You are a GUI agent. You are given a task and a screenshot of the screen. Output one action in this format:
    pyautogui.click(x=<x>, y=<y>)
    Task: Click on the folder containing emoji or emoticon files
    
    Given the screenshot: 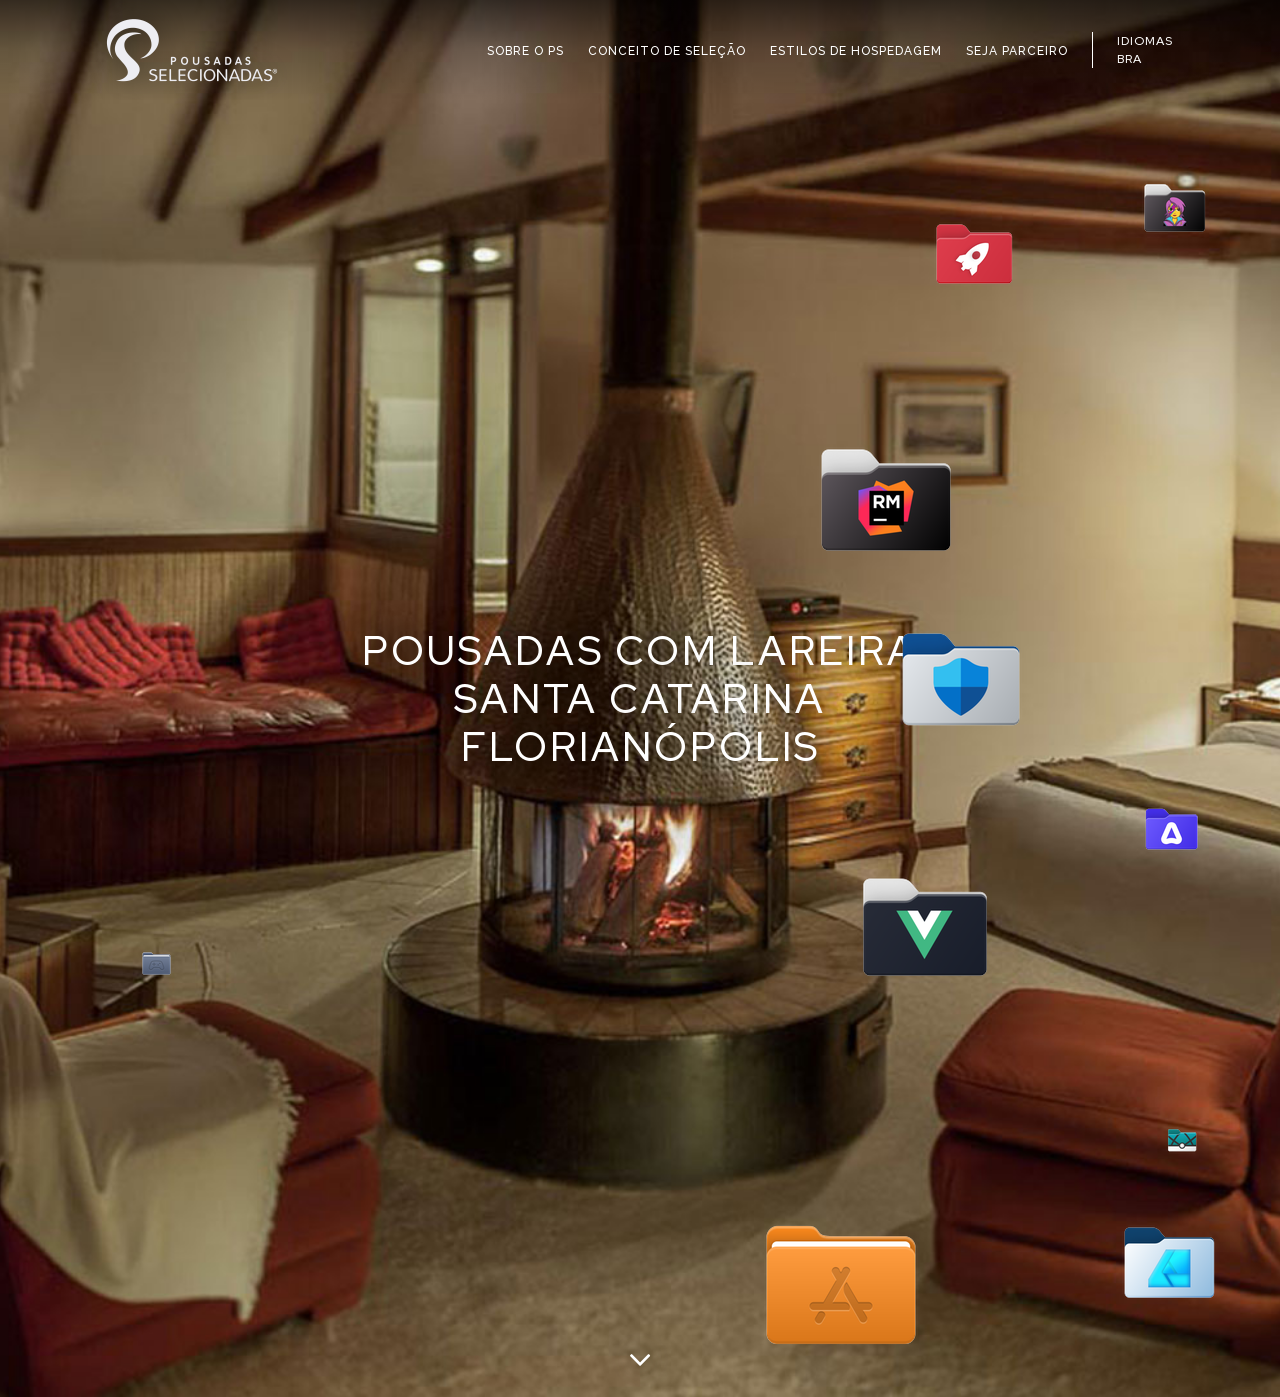 What is the action you would take?
    pyautogui.click(x=1174, y=209)
    